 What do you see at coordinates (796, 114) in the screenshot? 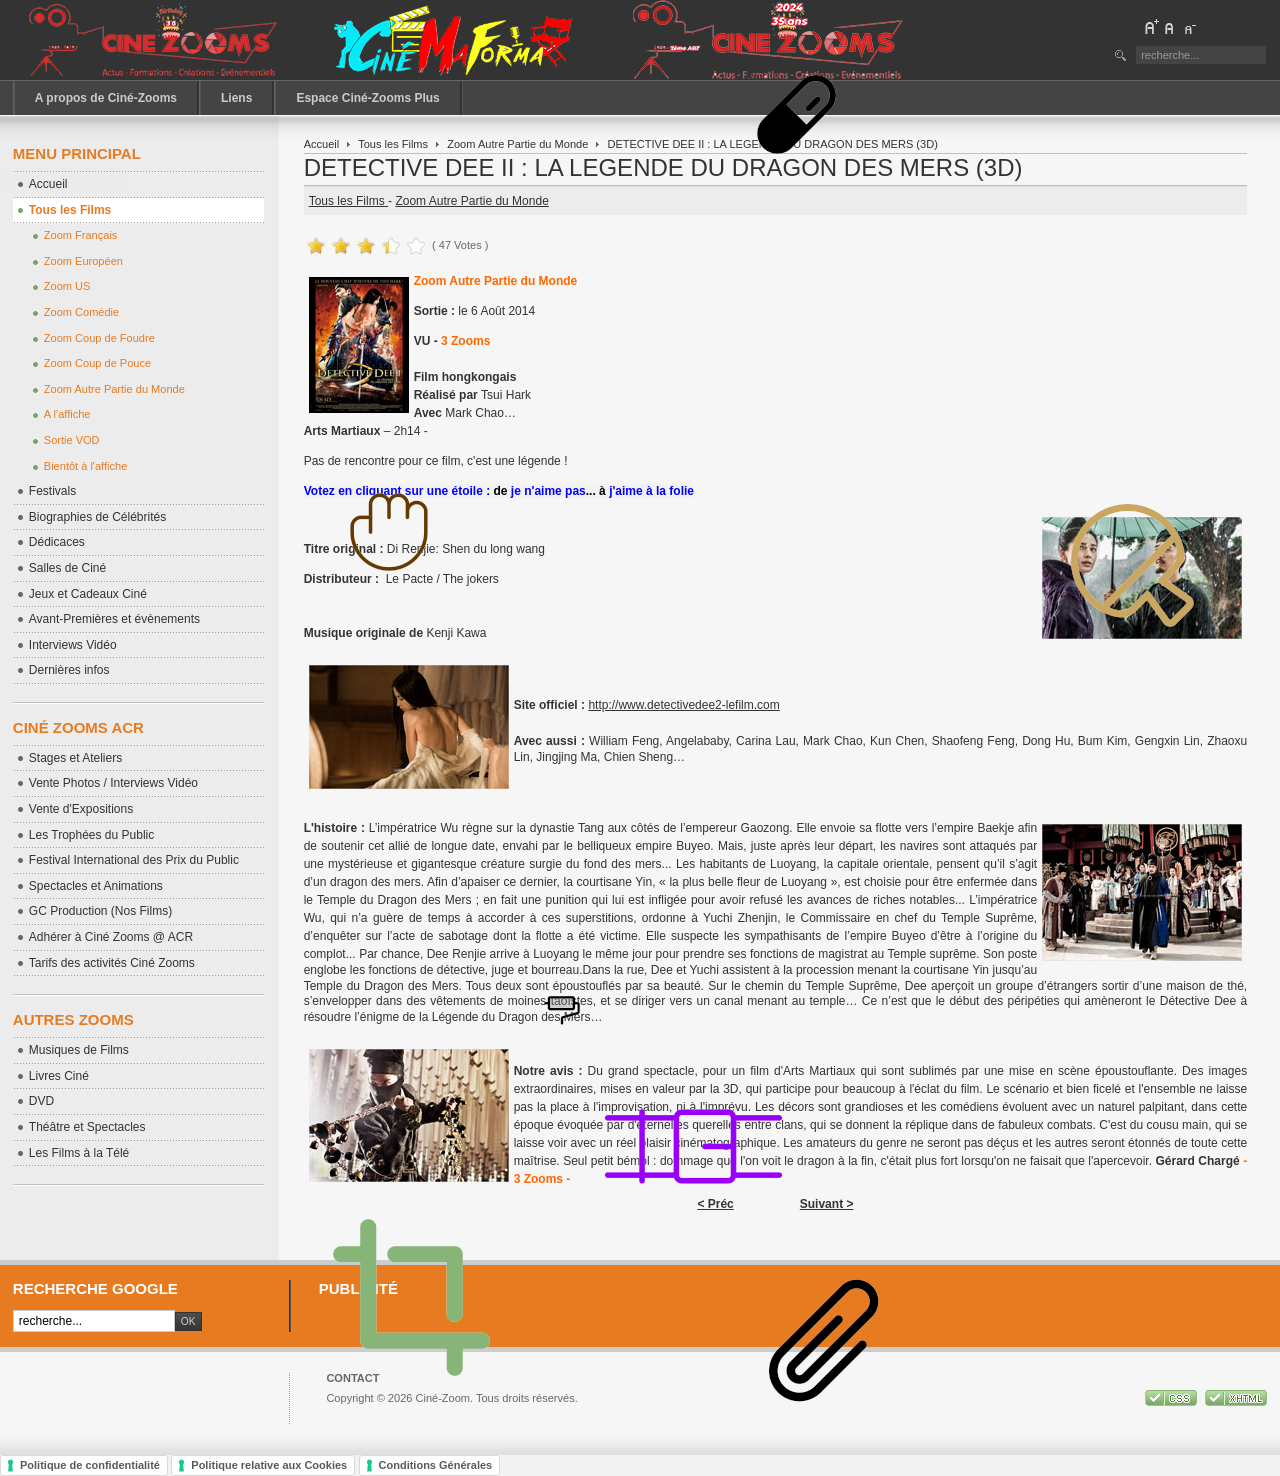
I see `access medication reminders or health features` at bounding box center [796, 114].